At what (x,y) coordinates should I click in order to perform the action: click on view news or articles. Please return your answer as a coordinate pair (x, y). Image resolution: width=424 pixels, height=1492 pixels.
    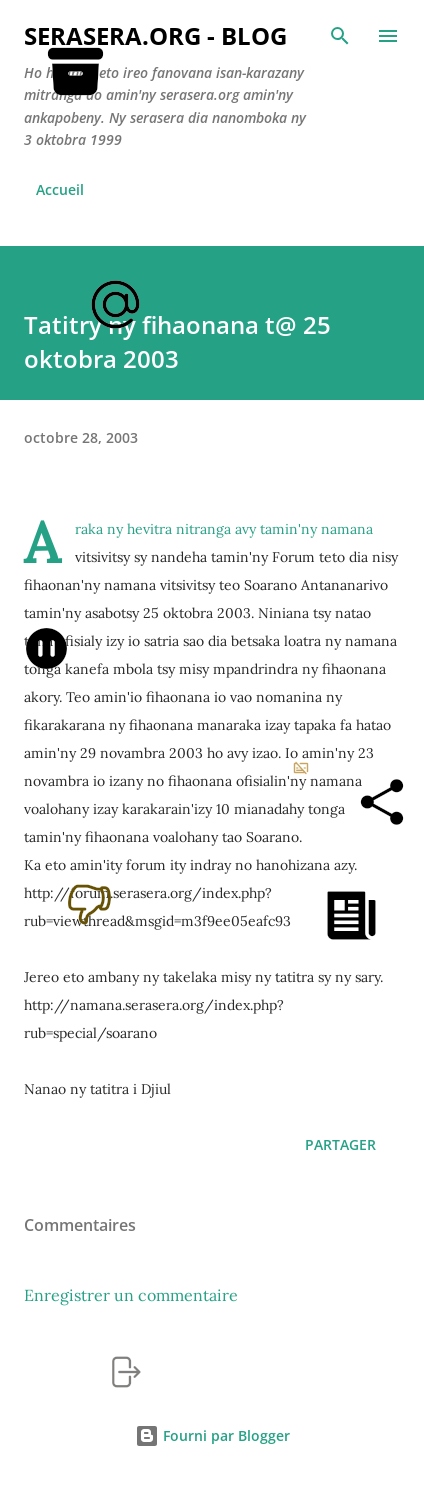
    Looking at the image, I should click on (351, 915).